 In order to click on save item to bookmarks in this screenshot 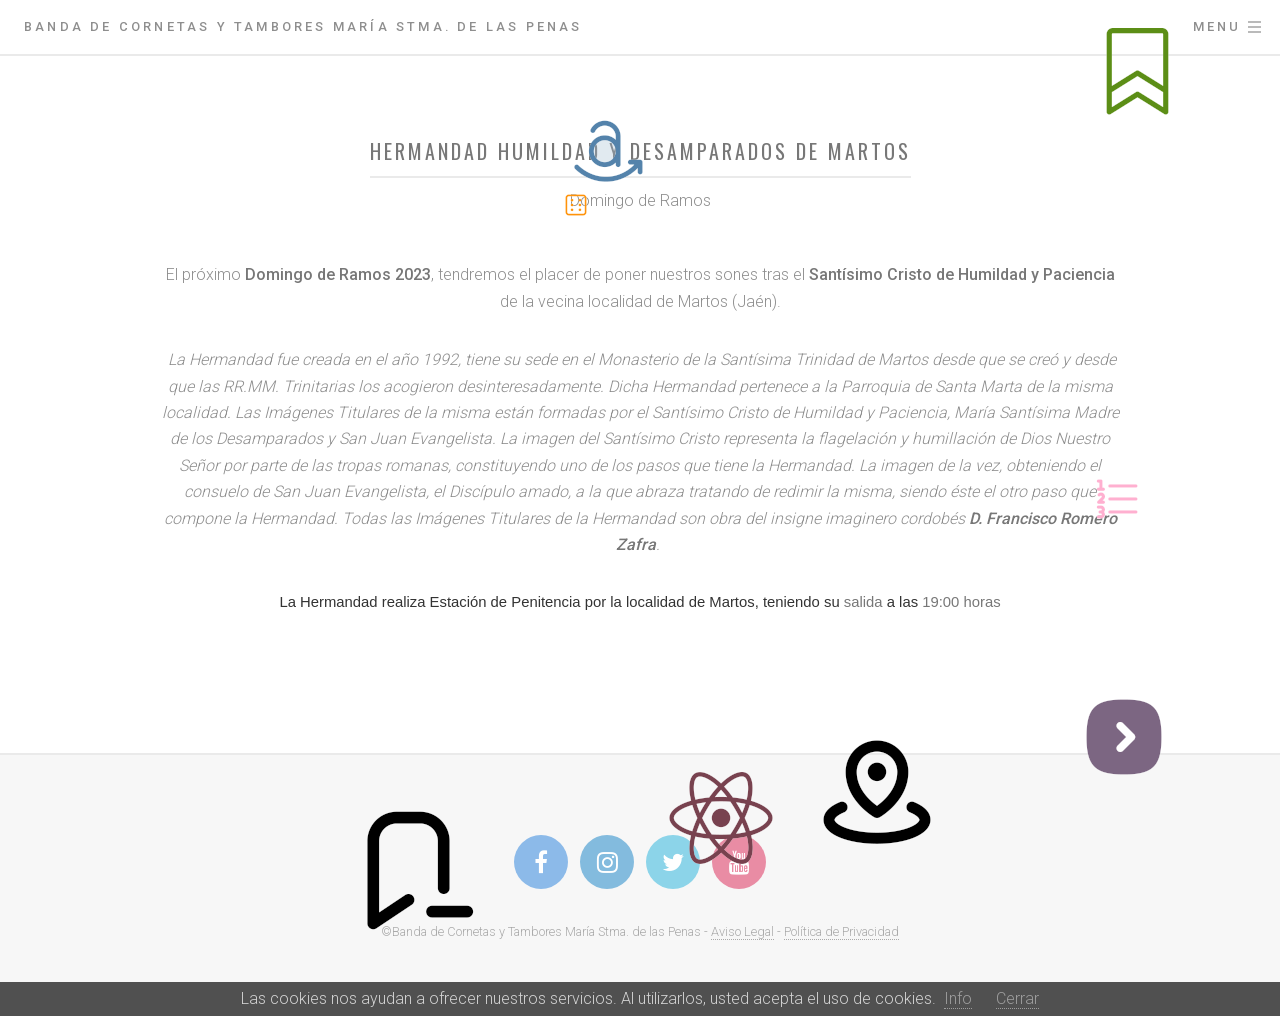, I will do `click(1137, 69)`.